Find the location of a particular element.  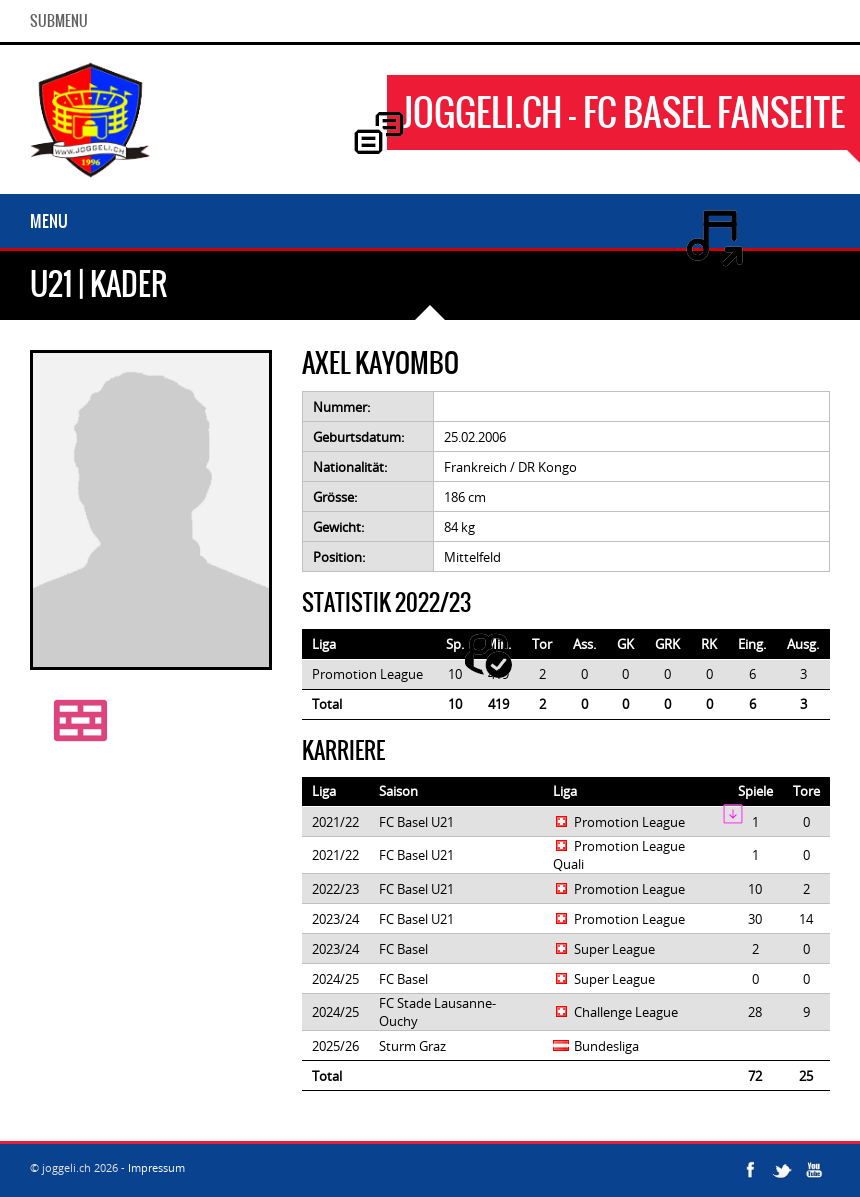

view or manage wall layout is located at coordinates (80, 720).